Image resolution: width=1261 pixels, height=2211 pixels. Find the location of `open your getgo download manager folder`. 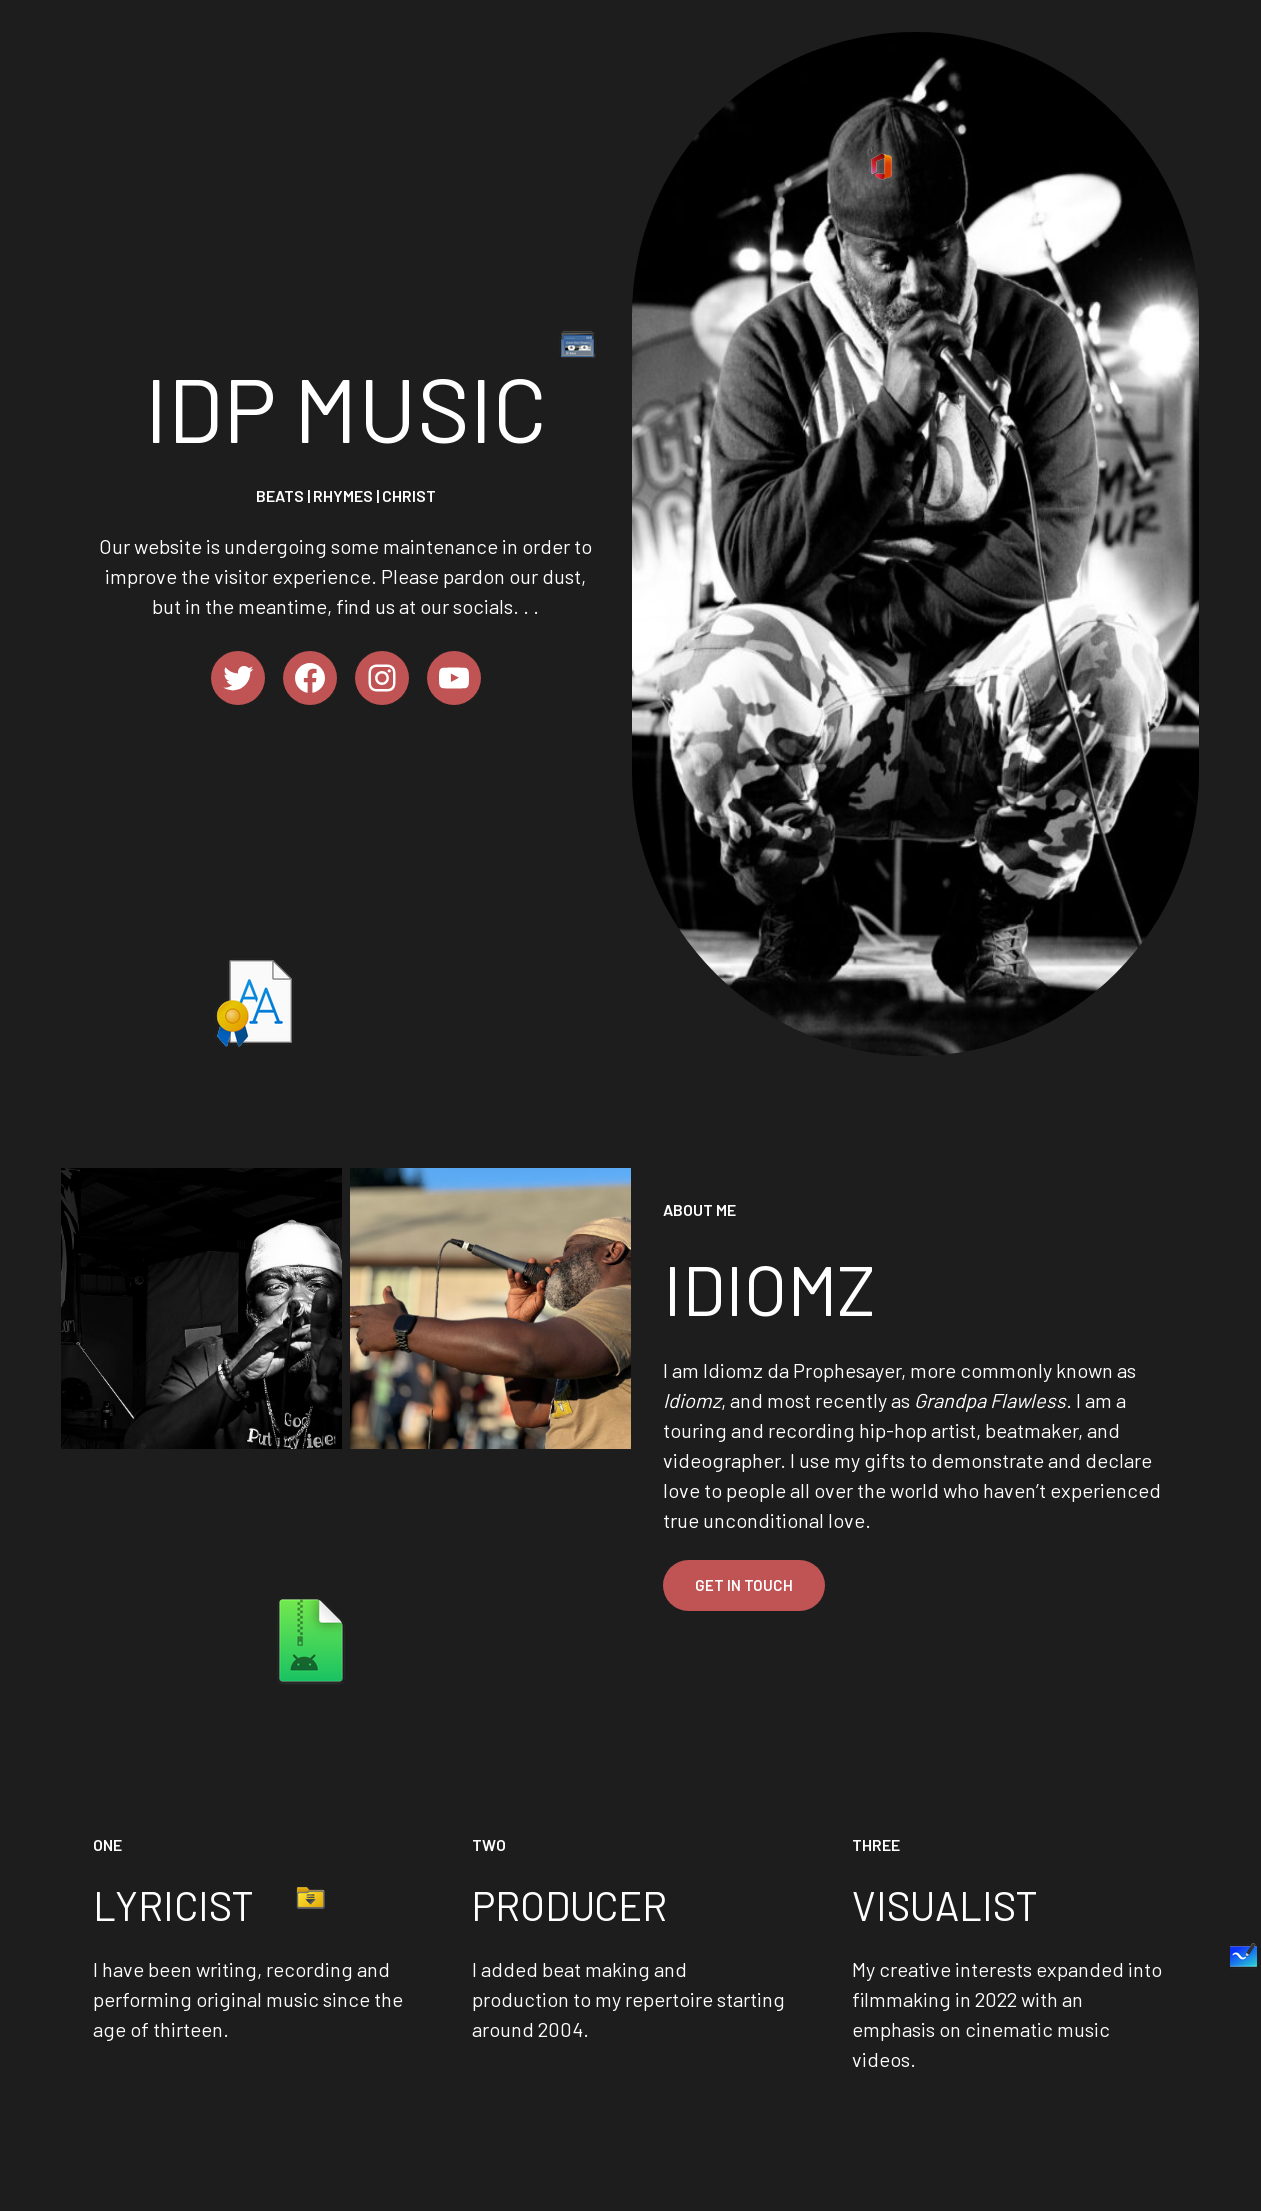

open your getgo download manager folder is located at coordinates (310, 1898).